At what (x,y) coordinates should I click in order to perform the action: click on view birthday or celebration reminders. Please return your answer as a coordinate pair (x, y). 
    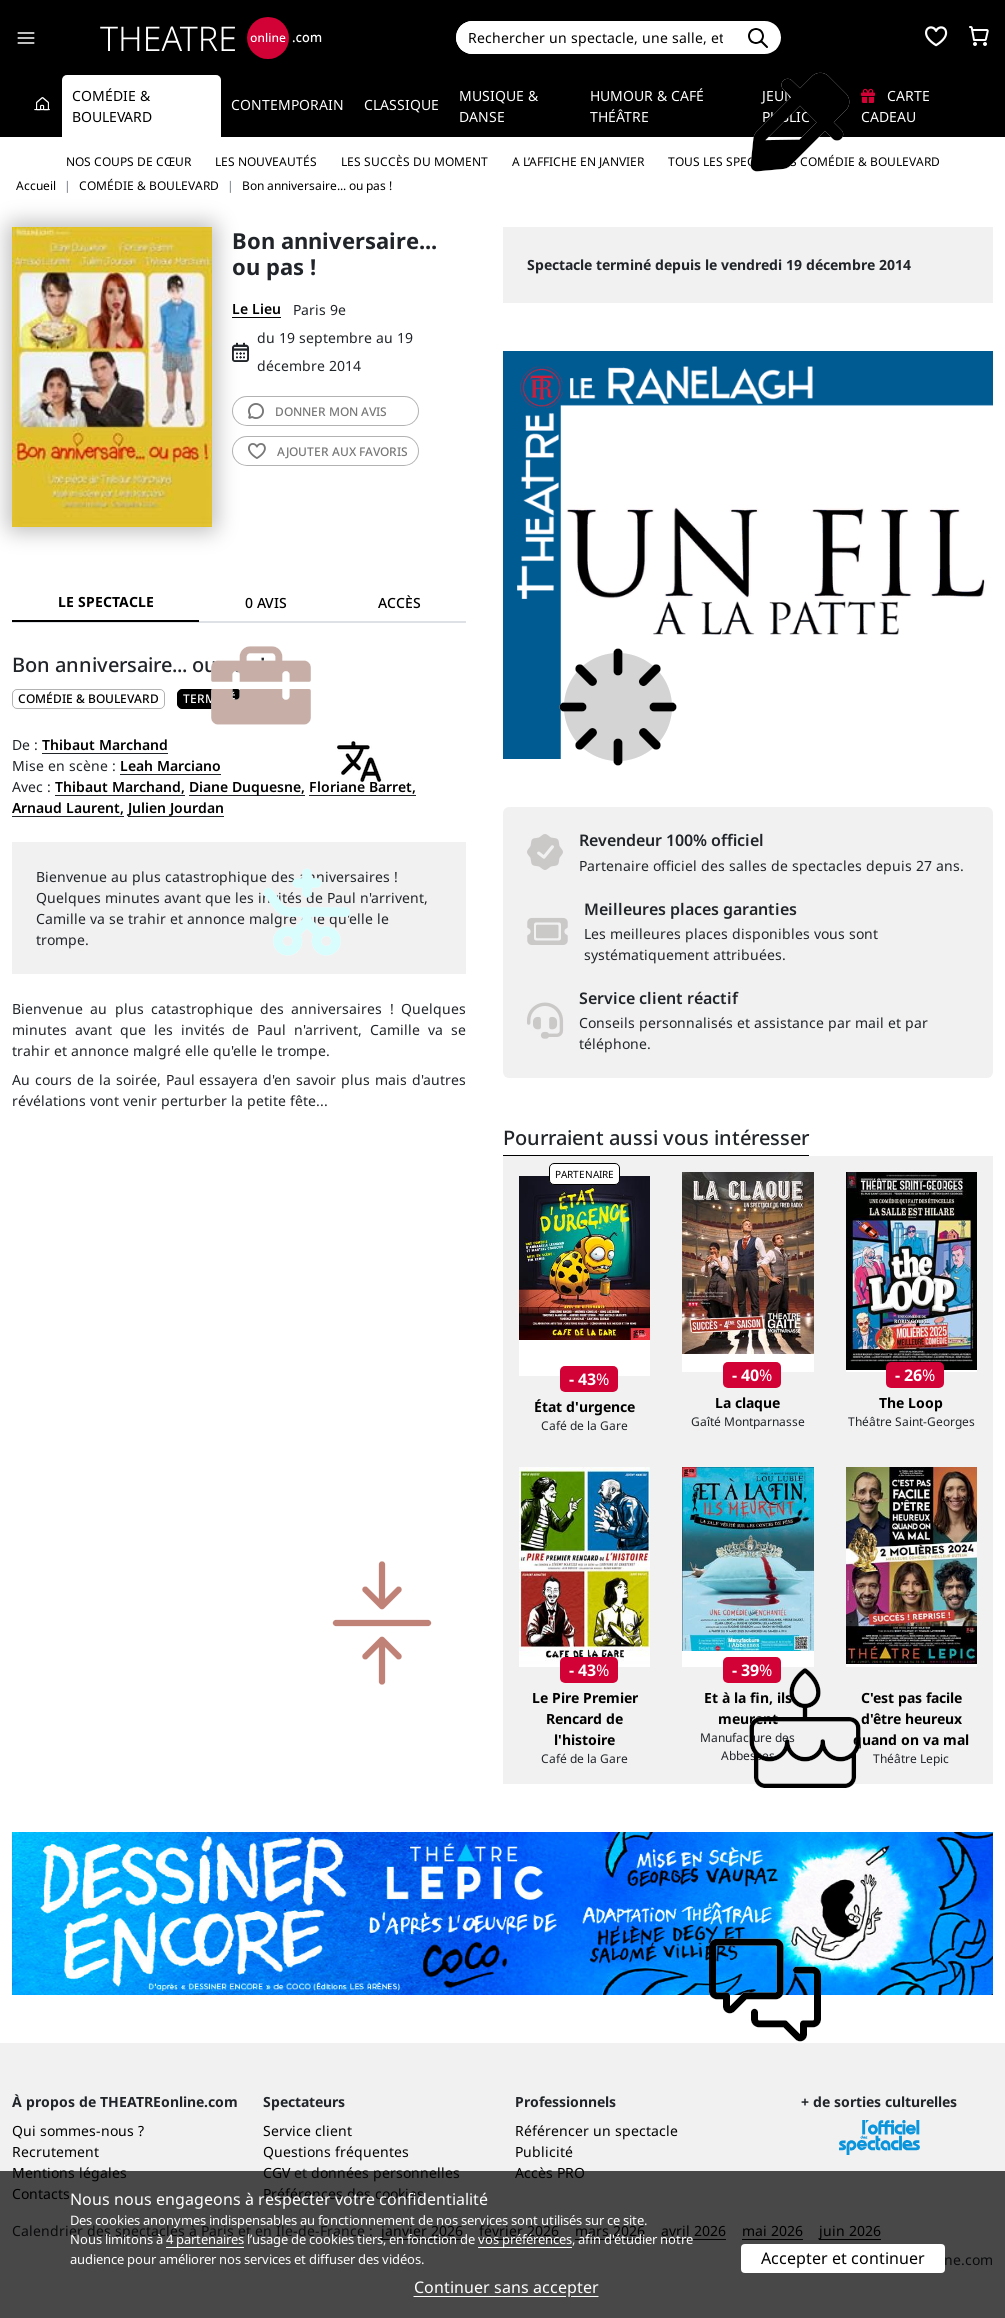
    Looking at the image, I should click on (805, 1737).